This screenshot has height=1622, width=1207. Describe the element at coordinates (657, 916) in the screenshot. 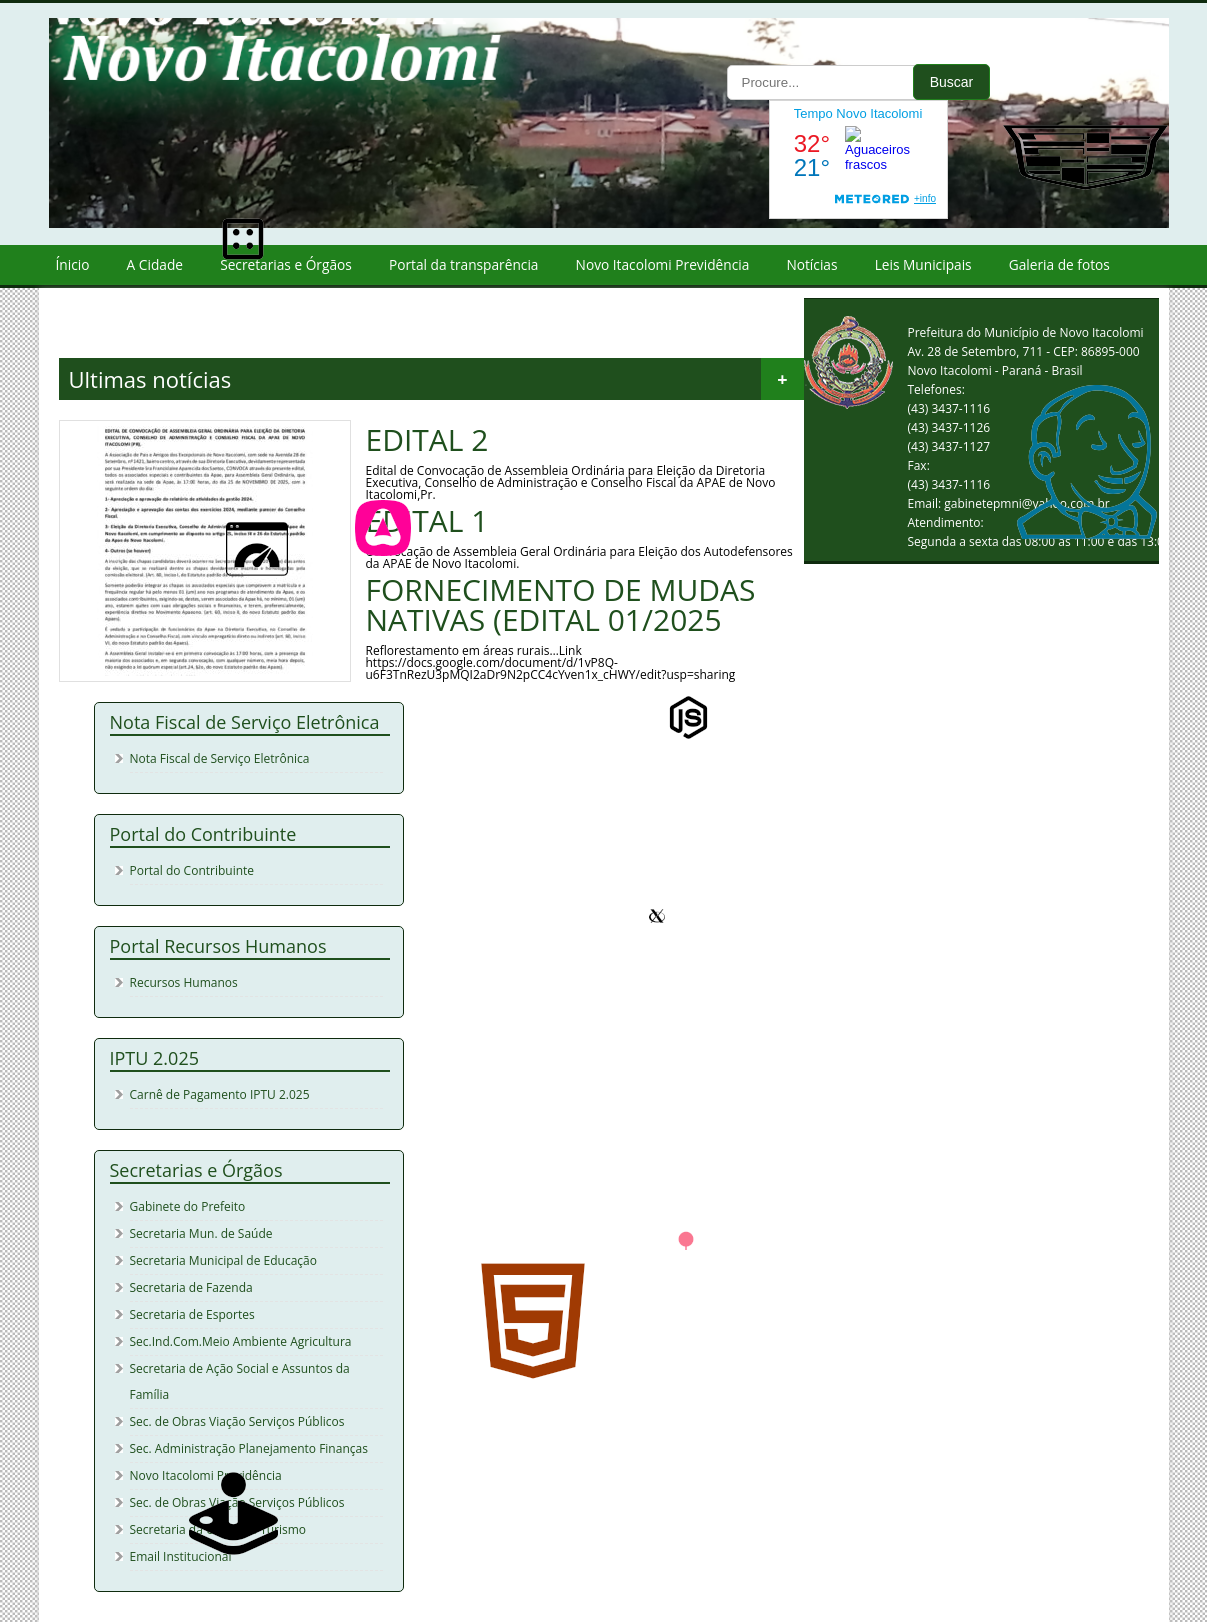

I see `link to X.Org Foundation website` at that location.